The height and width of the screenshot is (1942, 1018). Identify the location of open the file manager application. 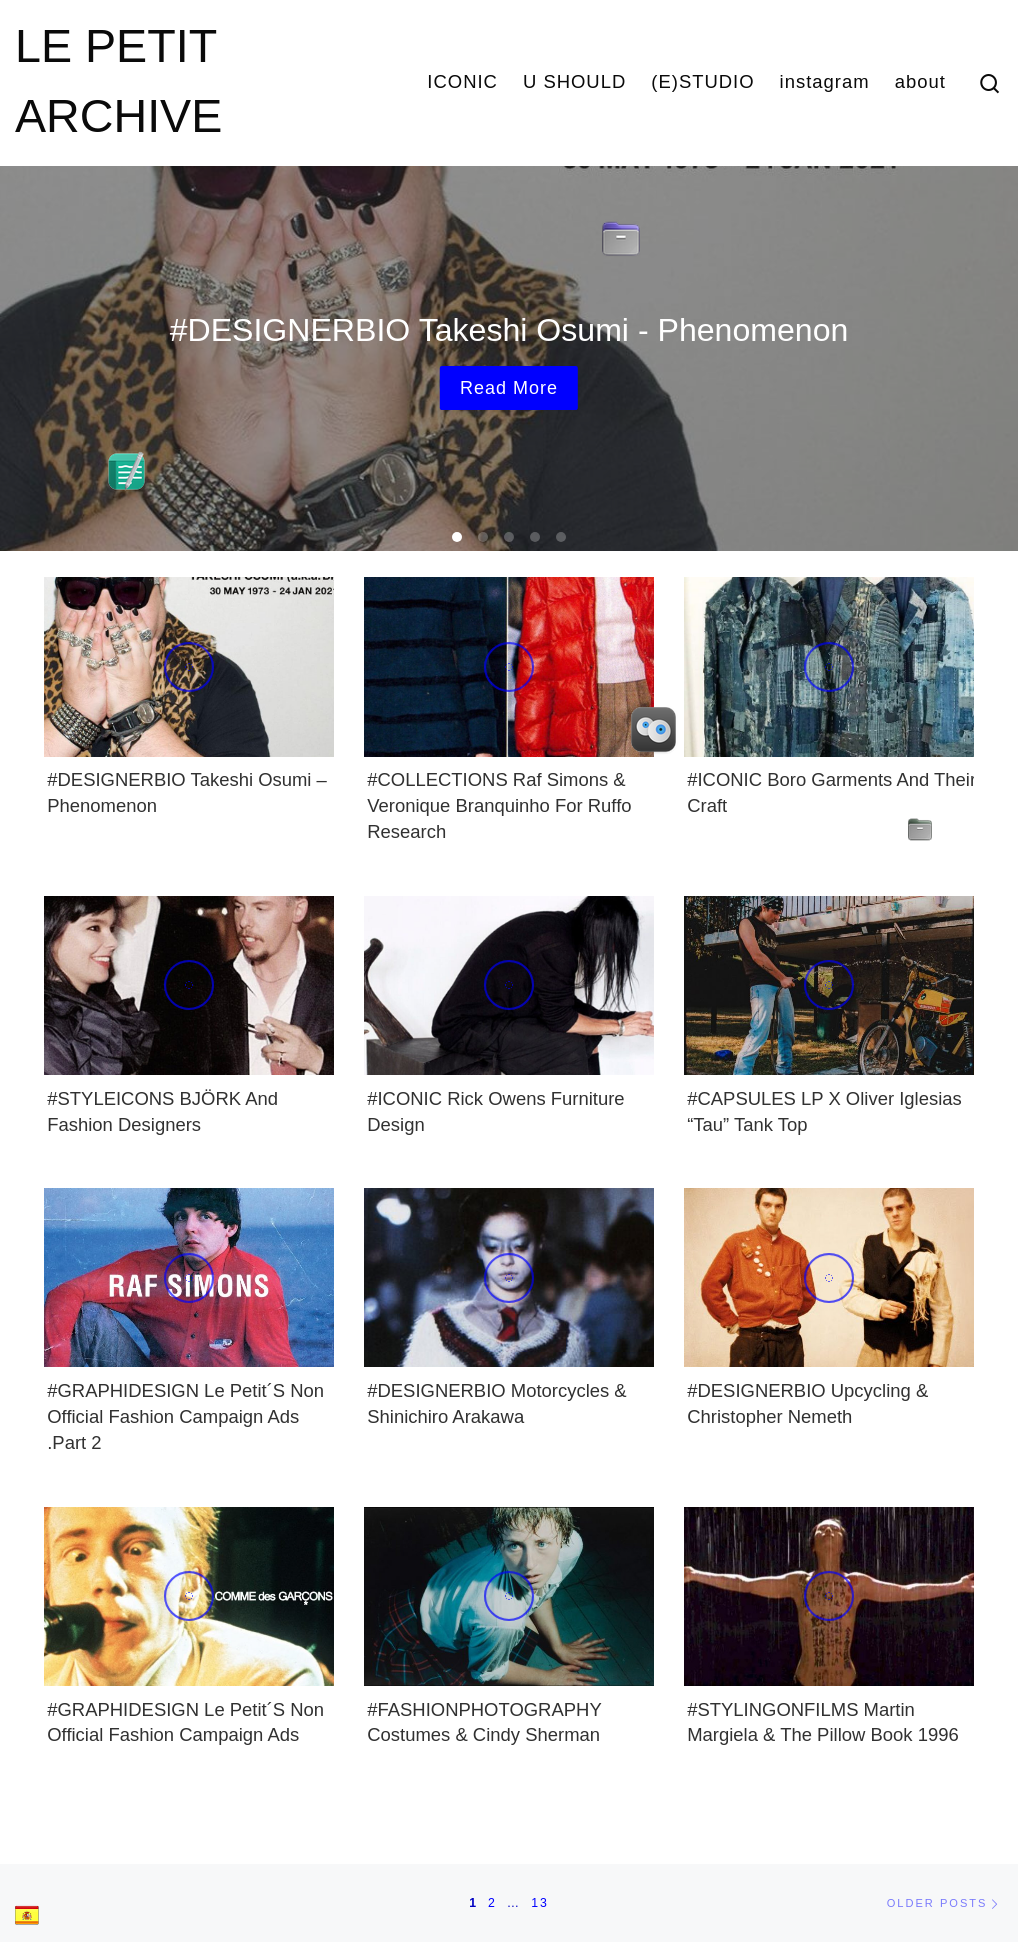
(920, 829).